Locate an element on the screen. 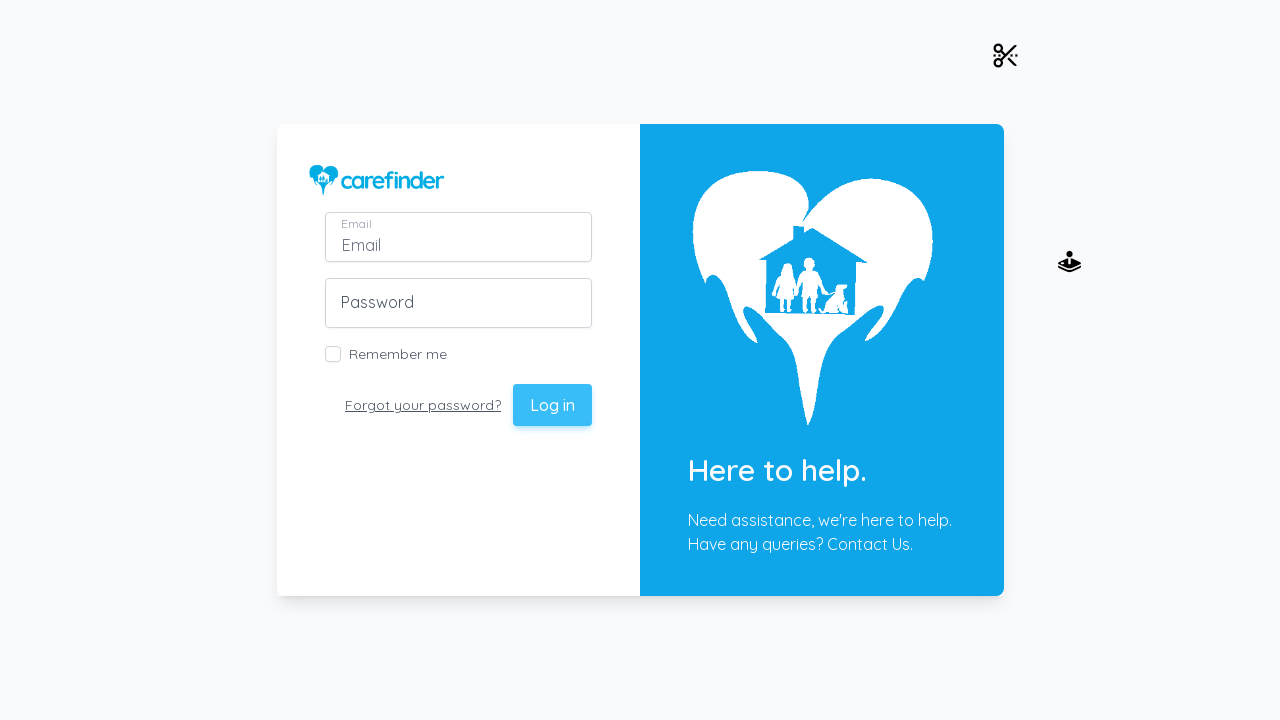 The image size is (1280, 720). cut selected content to clipboard is located at coordinates (1005, 55).